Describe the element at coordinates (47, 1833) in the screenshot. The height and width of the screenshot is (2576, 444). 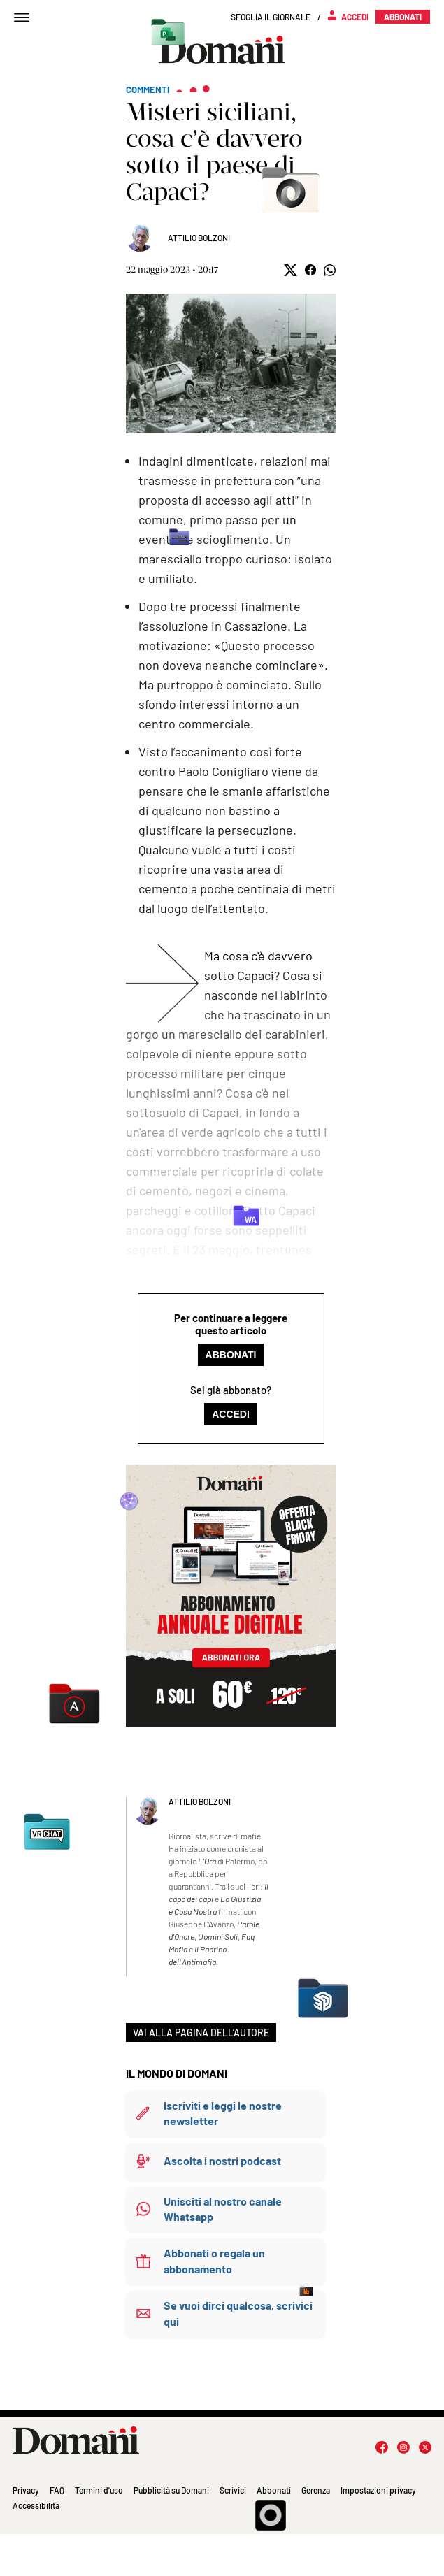
I see `open vrchat files folder` at that location.